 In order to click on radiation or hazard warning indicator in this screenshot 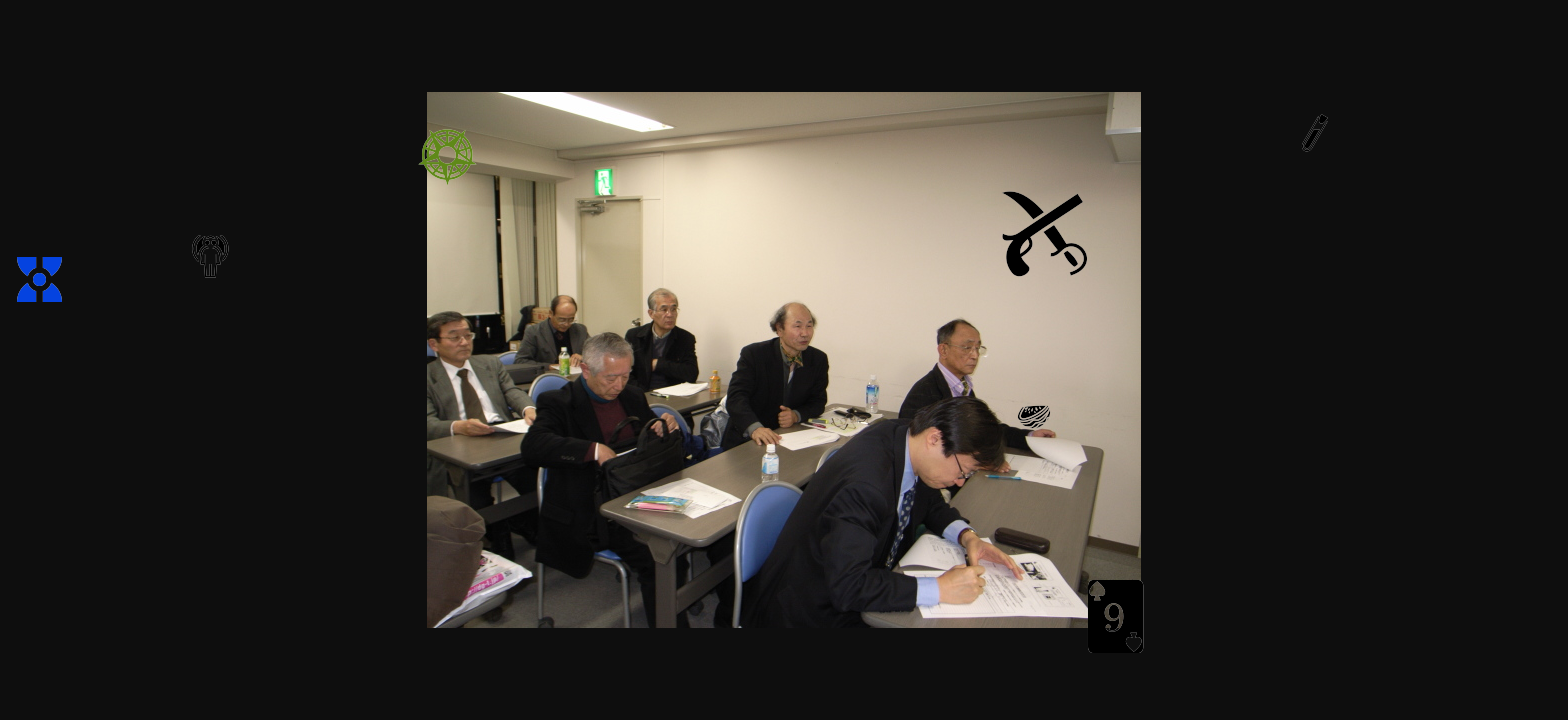, I will do `click(39, 279)`.